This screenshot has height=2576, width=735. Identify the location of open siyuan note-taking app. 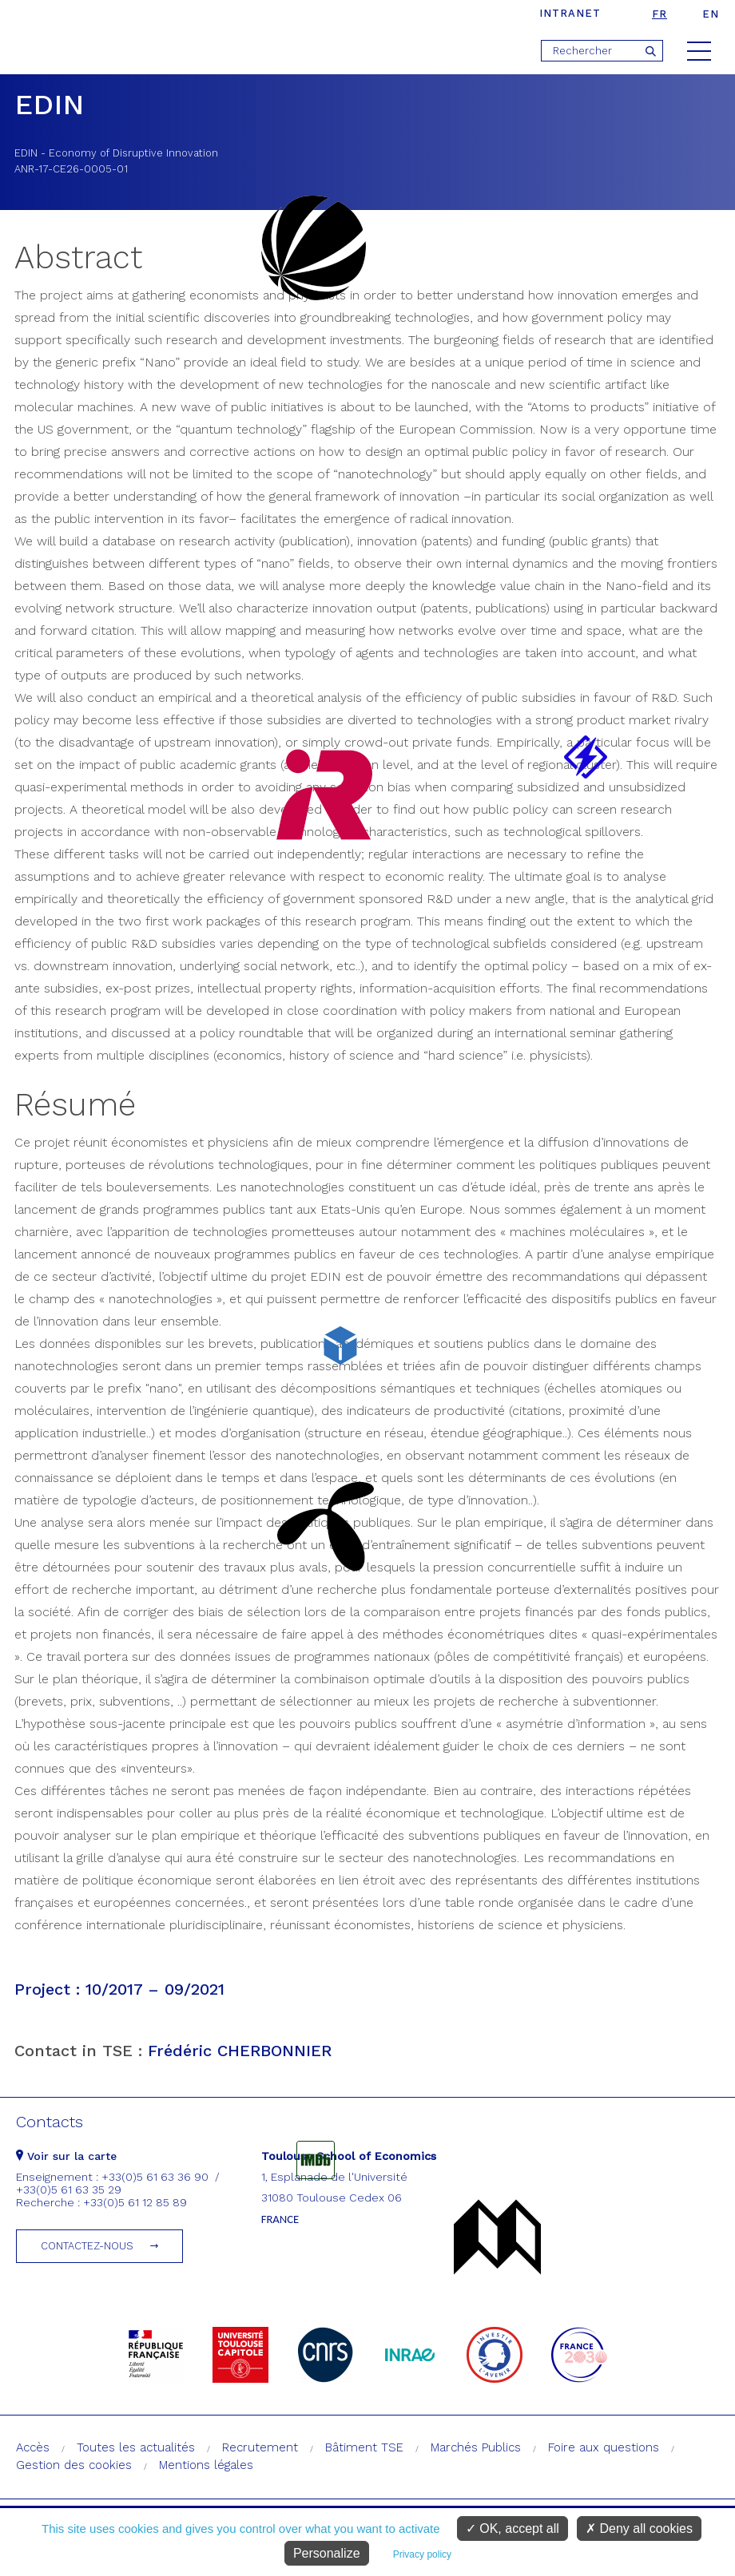
(497, 2237).